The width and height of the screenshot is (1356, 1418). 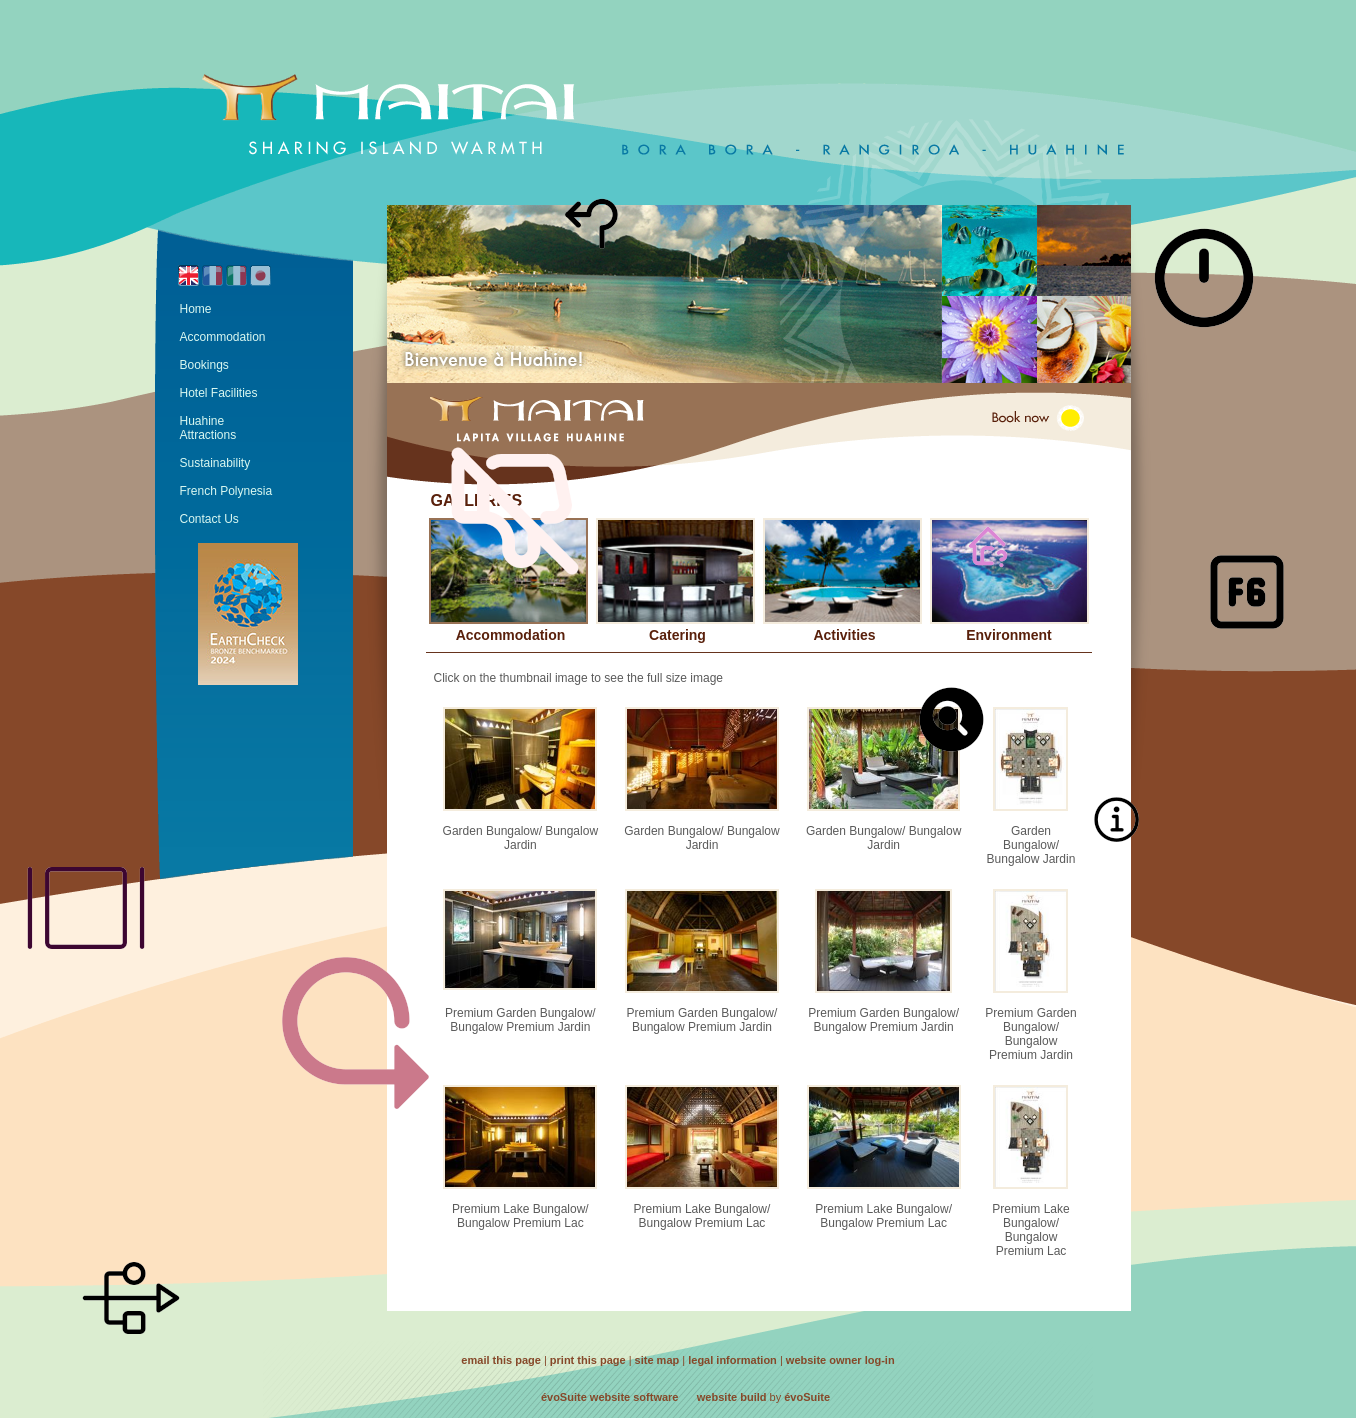 I want to click on get help or FAQ about home settings, so click(x=988, y=546).